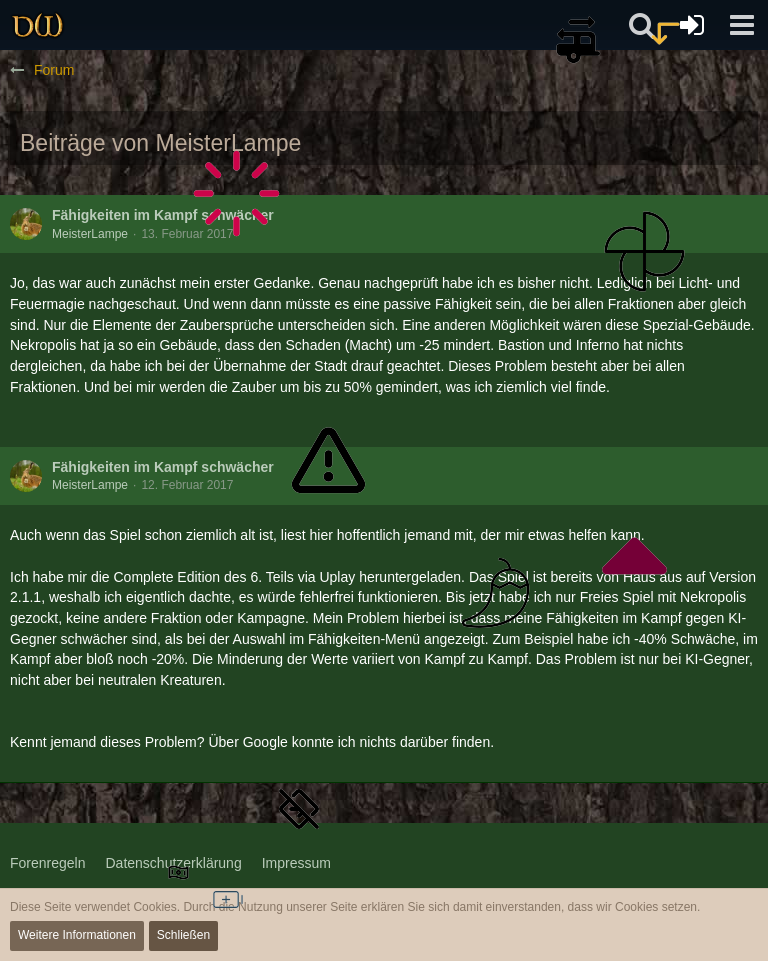 The image size is (768, 961). I want to click on indicates RV hookup availability at a location, so click(576, 39).